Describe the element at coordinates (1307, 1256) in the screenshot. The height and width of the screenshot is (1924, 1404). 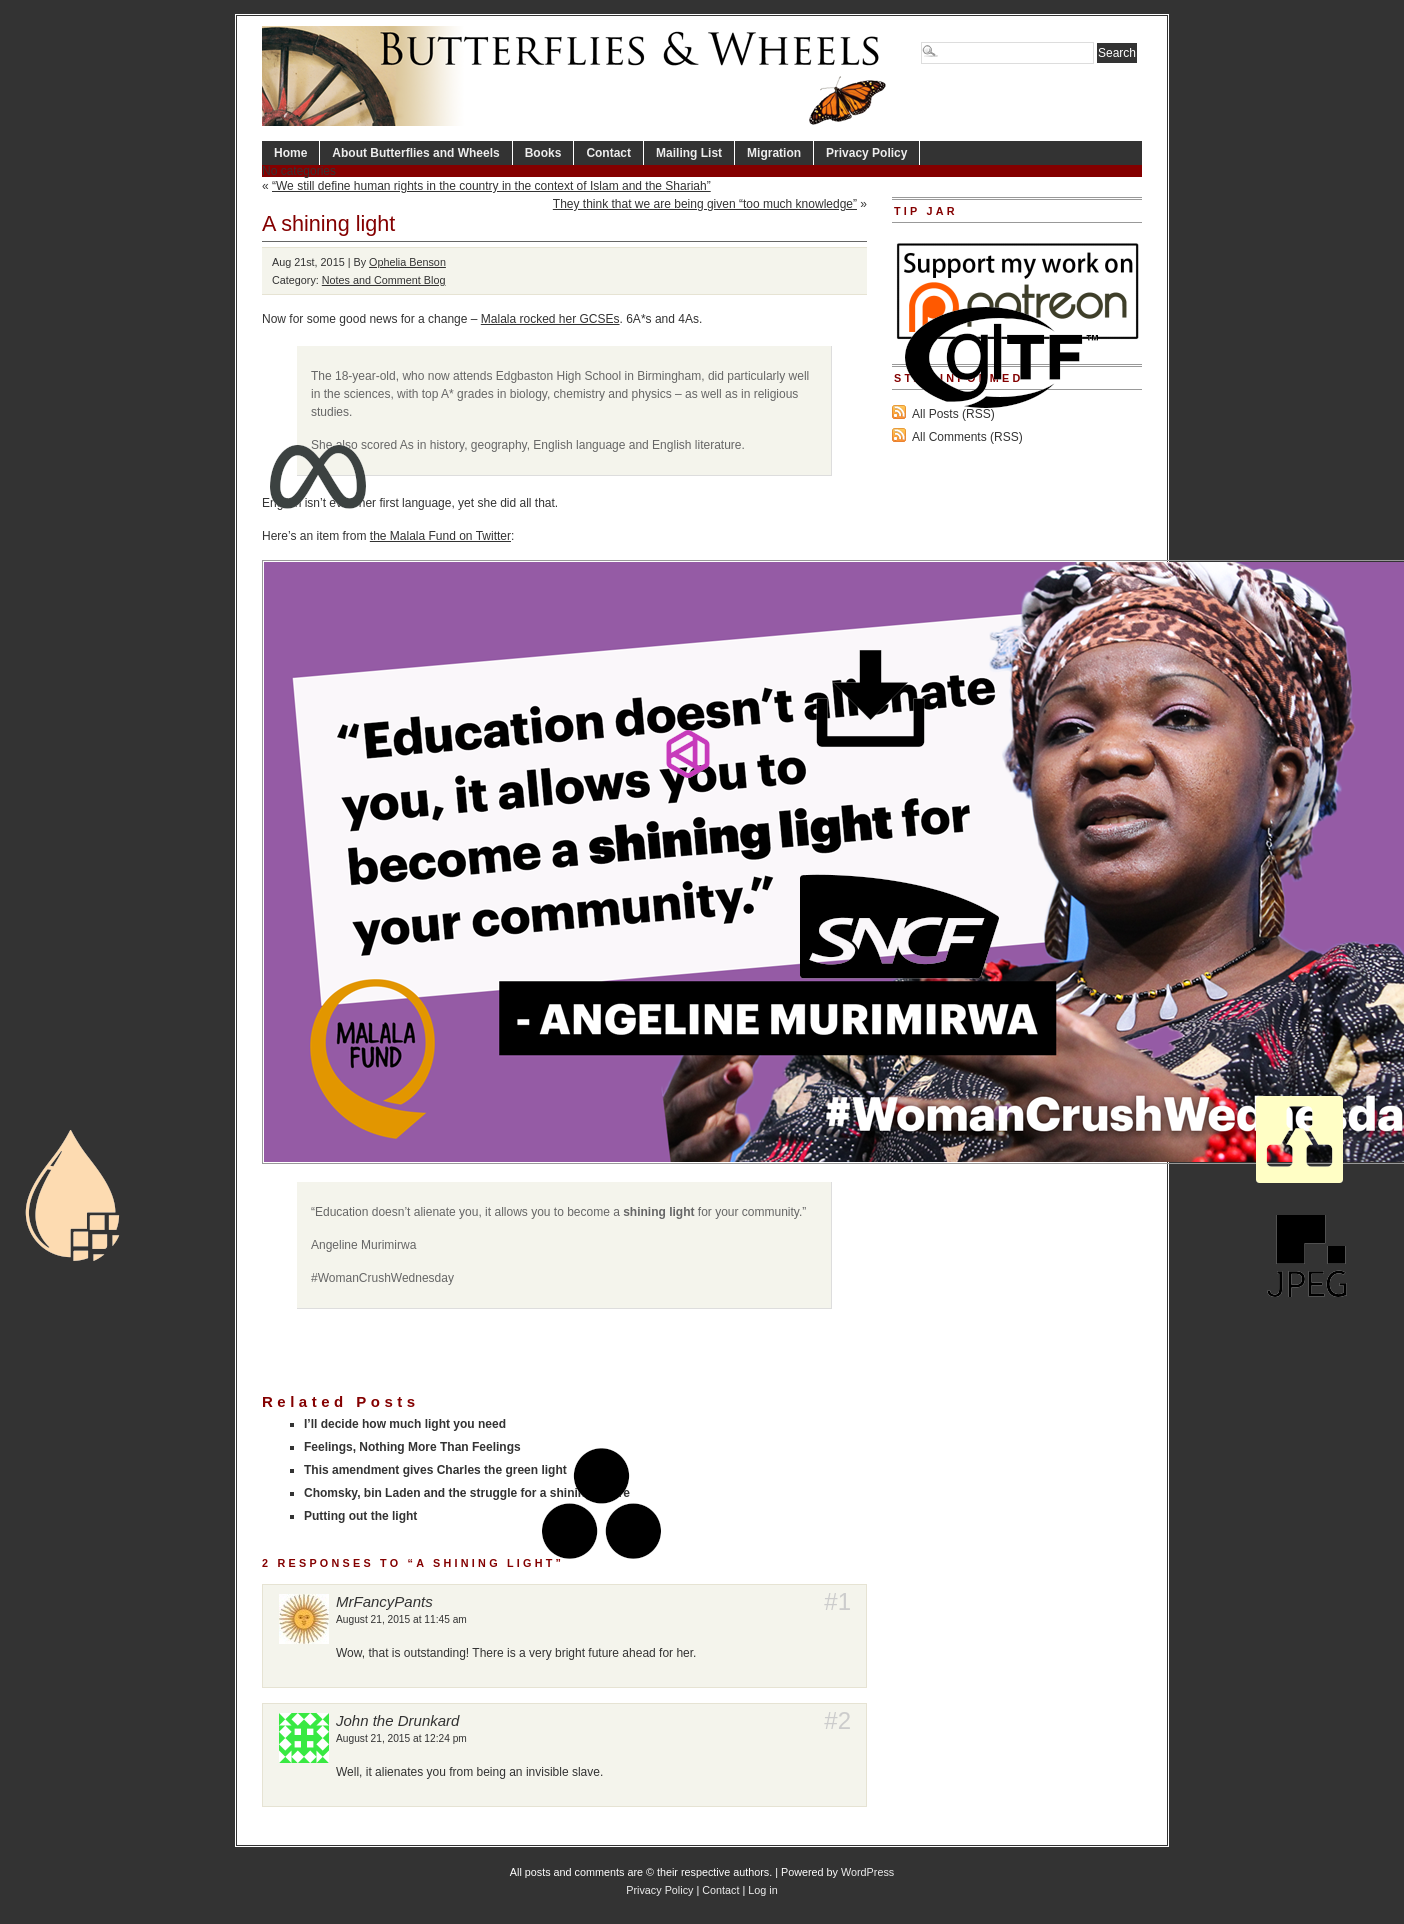
I see `jpeg file format indicator` at that location.